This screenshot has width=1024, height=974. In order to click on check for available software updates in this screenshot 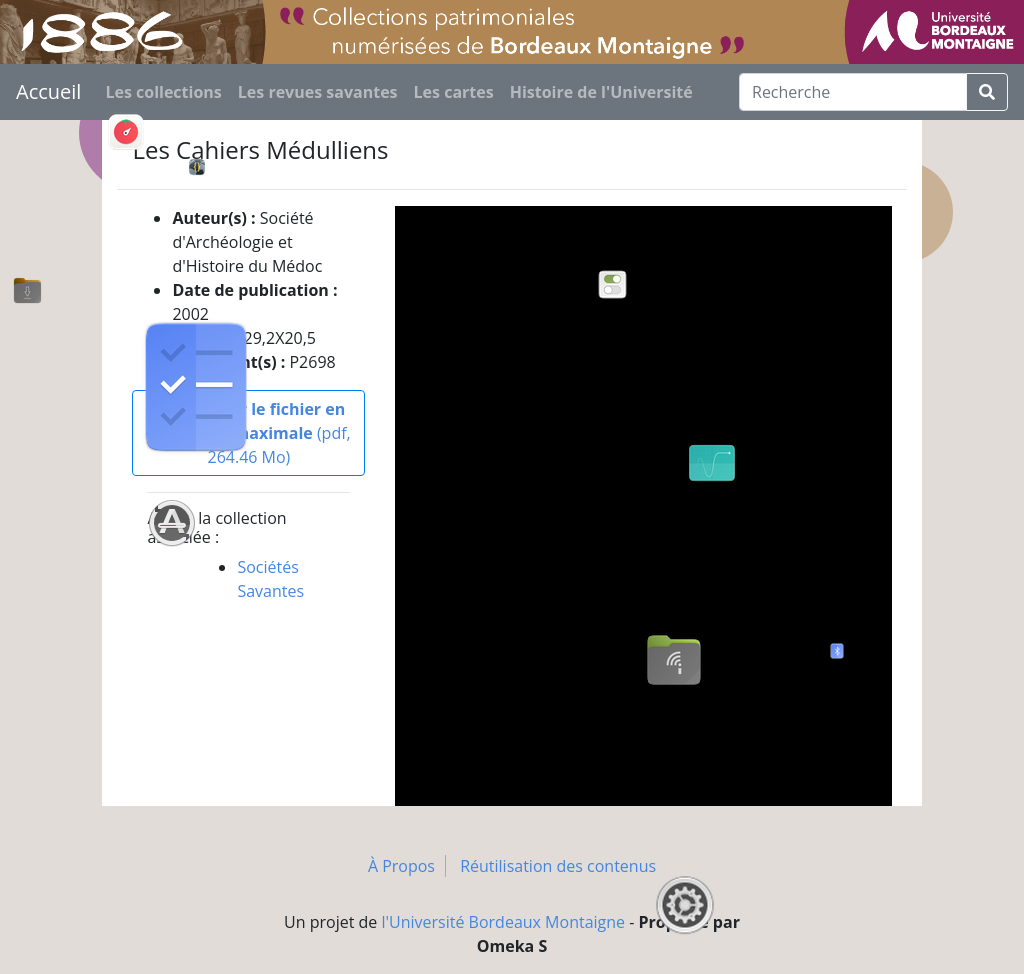, I will do `click(172, 523)`.